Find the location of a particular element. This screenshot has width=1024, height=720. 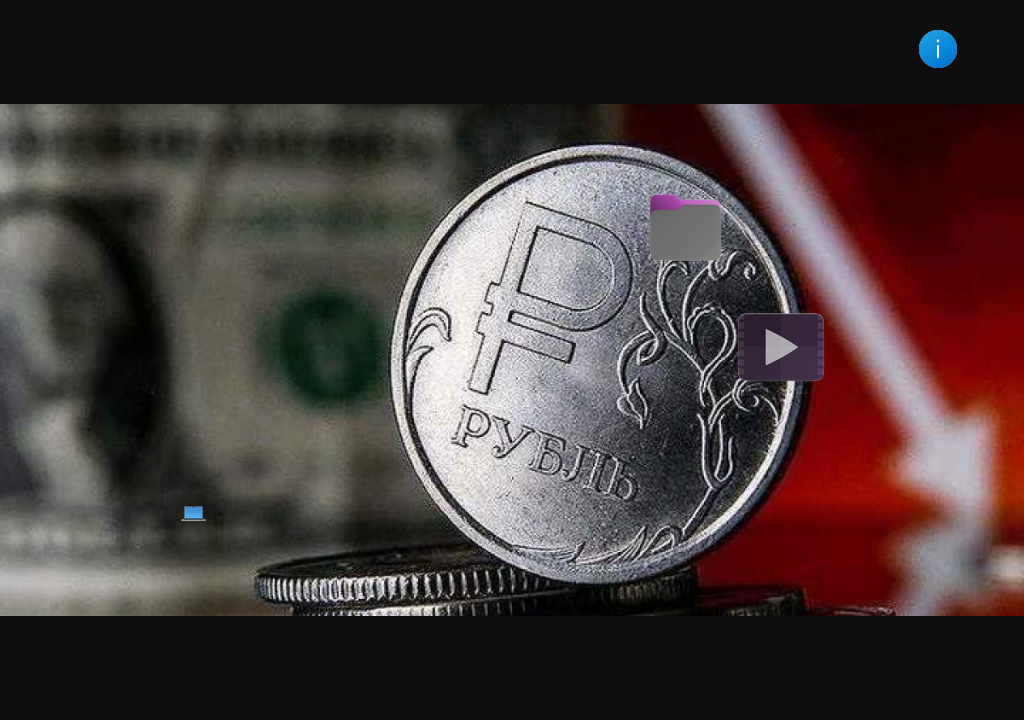

indicates this device is a MacBook Air is located at coordinates (193, 511).